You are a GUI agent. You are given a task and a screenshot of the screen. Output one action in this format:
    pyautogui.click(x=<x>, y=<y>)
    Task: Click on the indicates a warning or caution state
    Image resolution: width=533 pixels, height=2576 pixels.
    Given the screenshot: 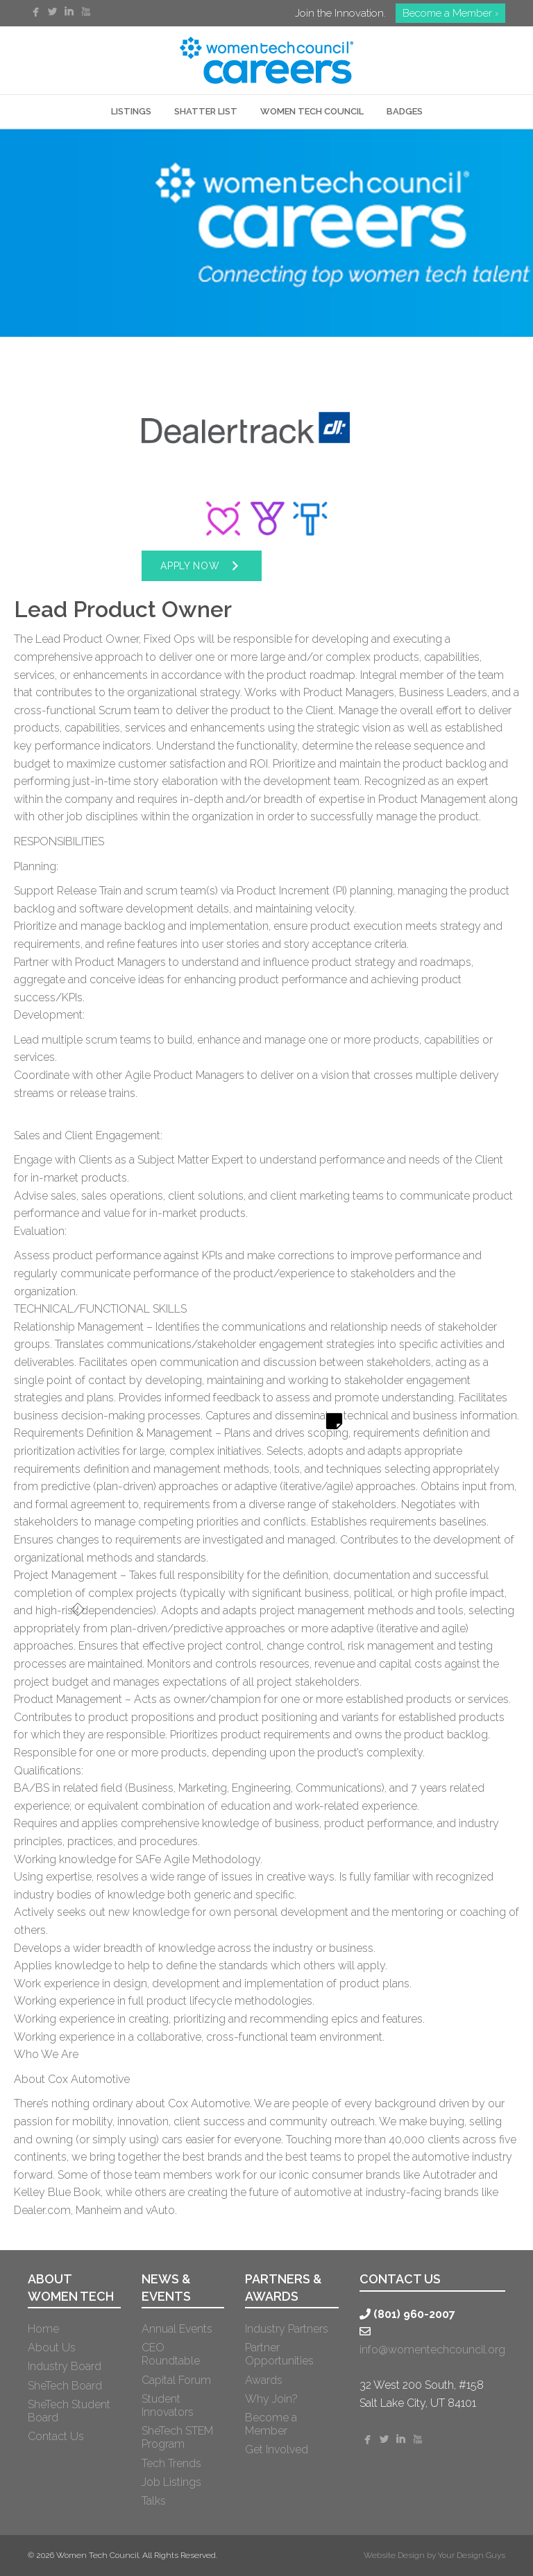 What is the action you would take?
    pyautogui.click(x=78, y=1609)
    